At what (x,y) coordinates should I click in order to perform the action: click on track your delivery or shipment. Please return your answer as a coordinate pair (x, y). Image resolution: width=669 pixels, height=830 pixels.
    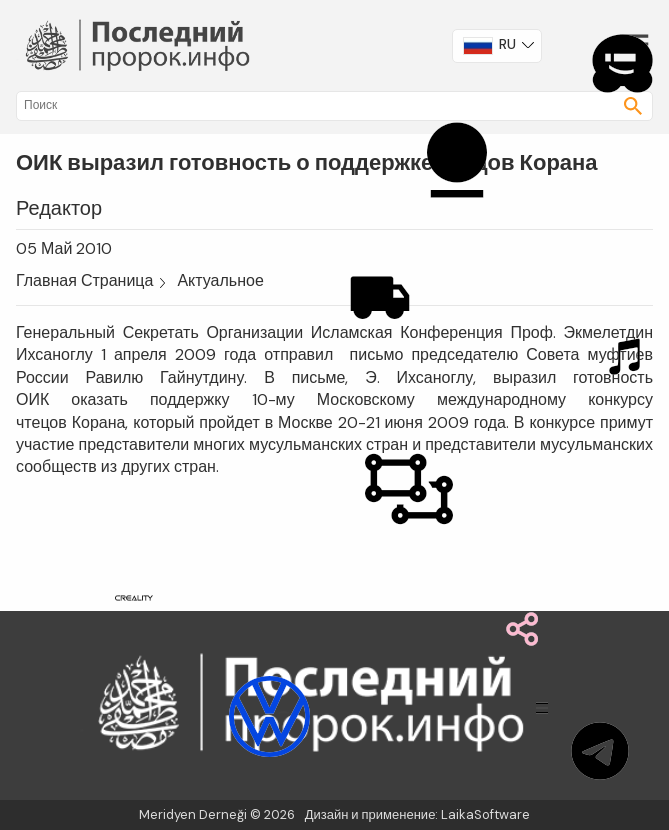
    Looking at the image, I should click on (380, 295).